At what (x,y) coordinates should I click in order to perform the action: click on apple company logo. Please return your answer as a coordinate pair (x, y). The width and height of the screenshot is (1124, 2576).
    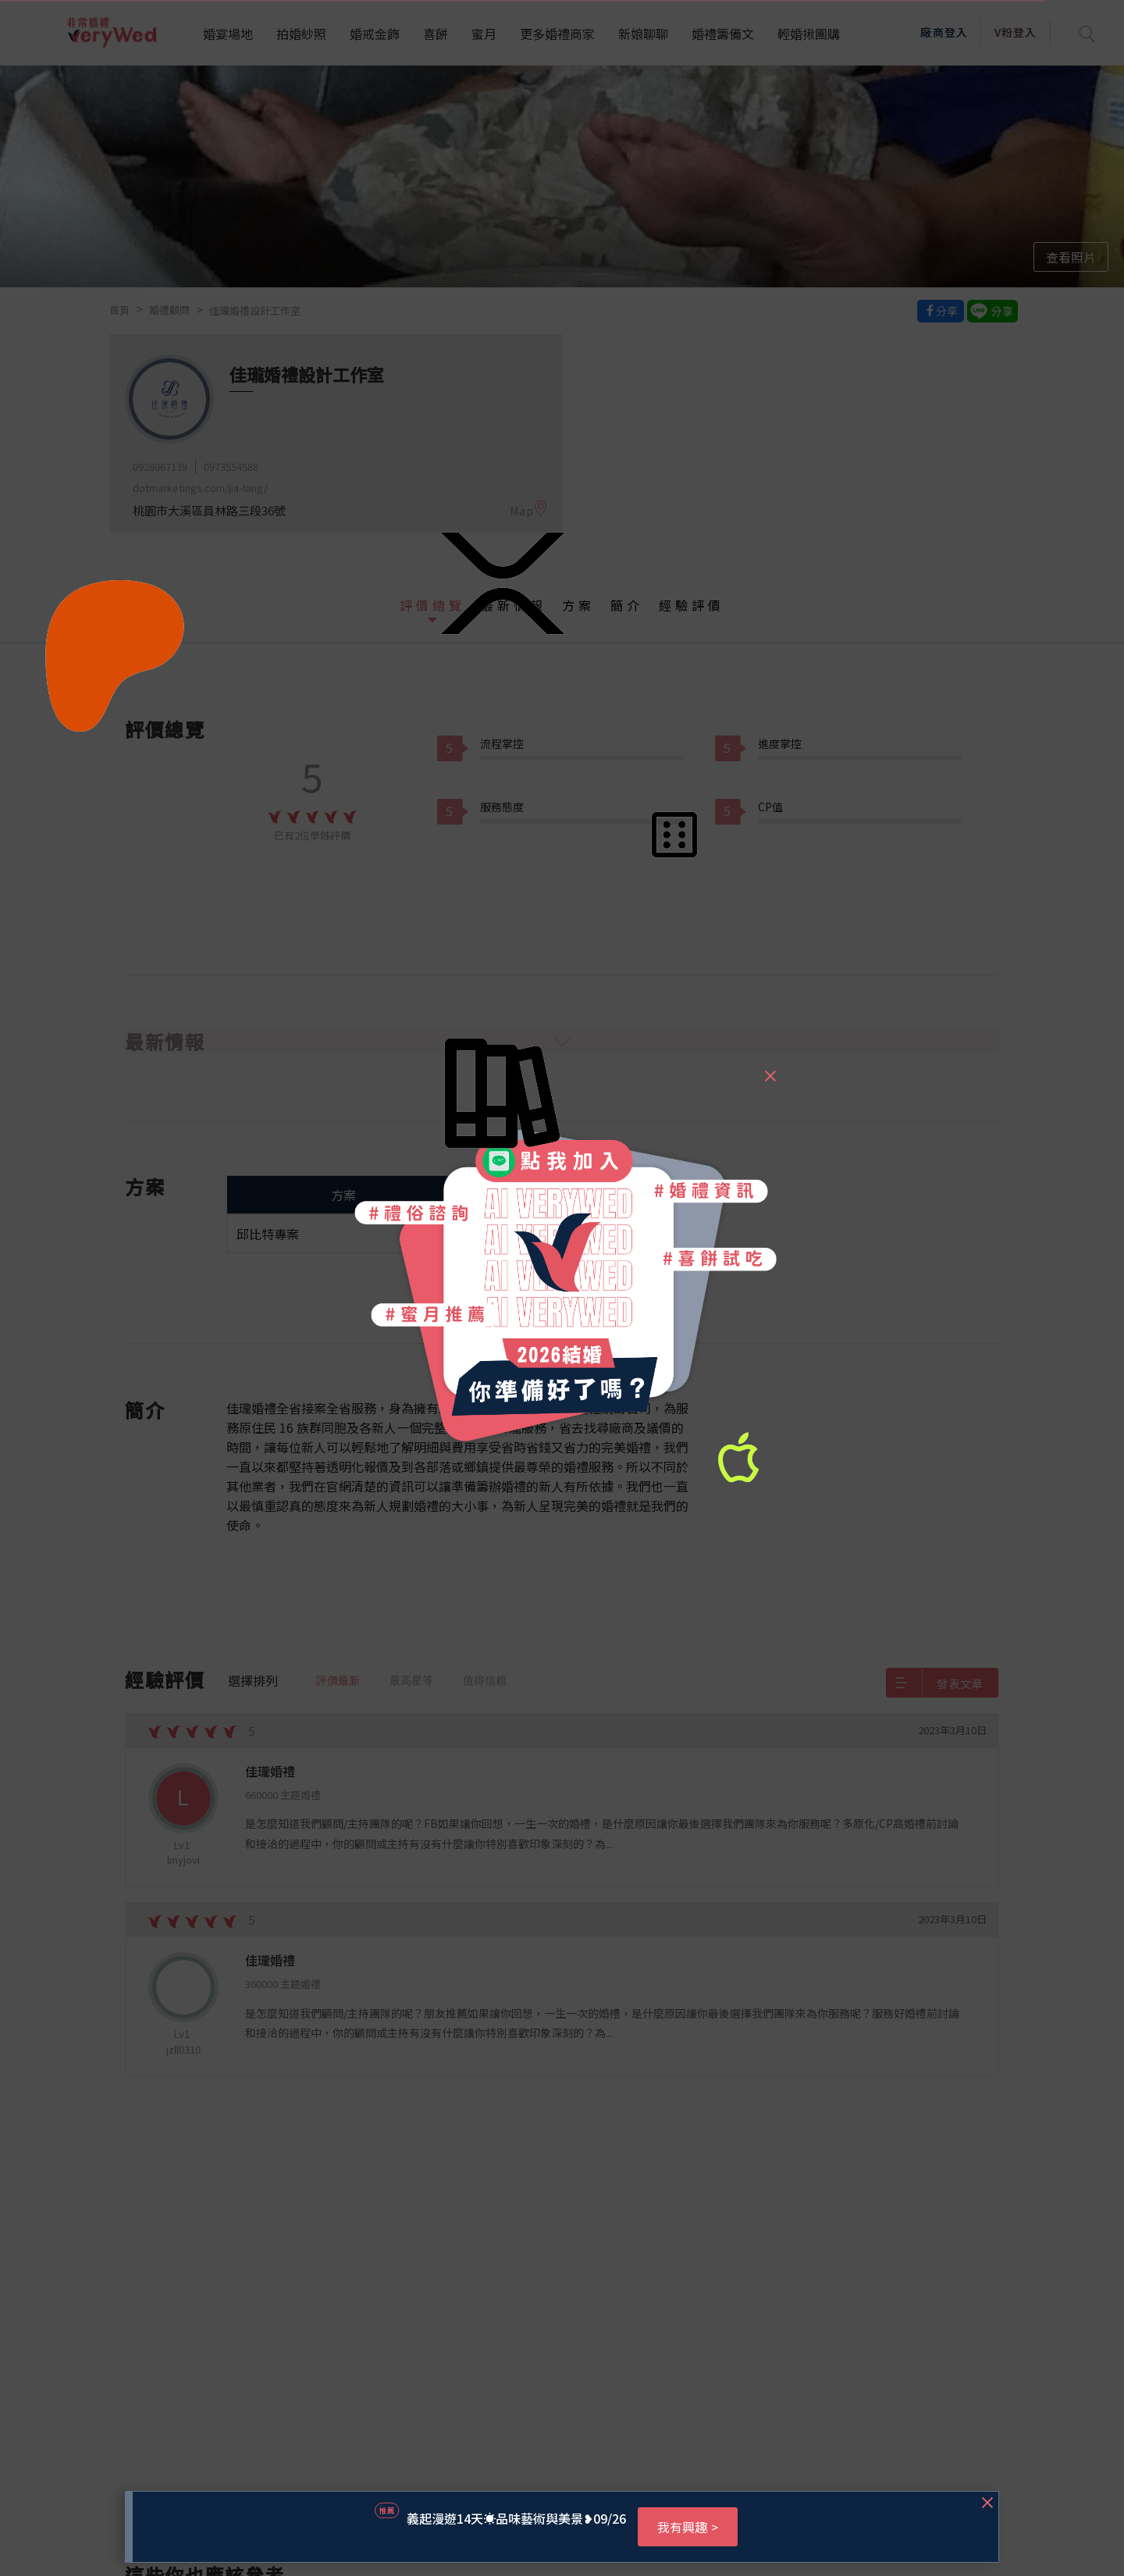
    Looking at the image, I should click on (739, 1457).